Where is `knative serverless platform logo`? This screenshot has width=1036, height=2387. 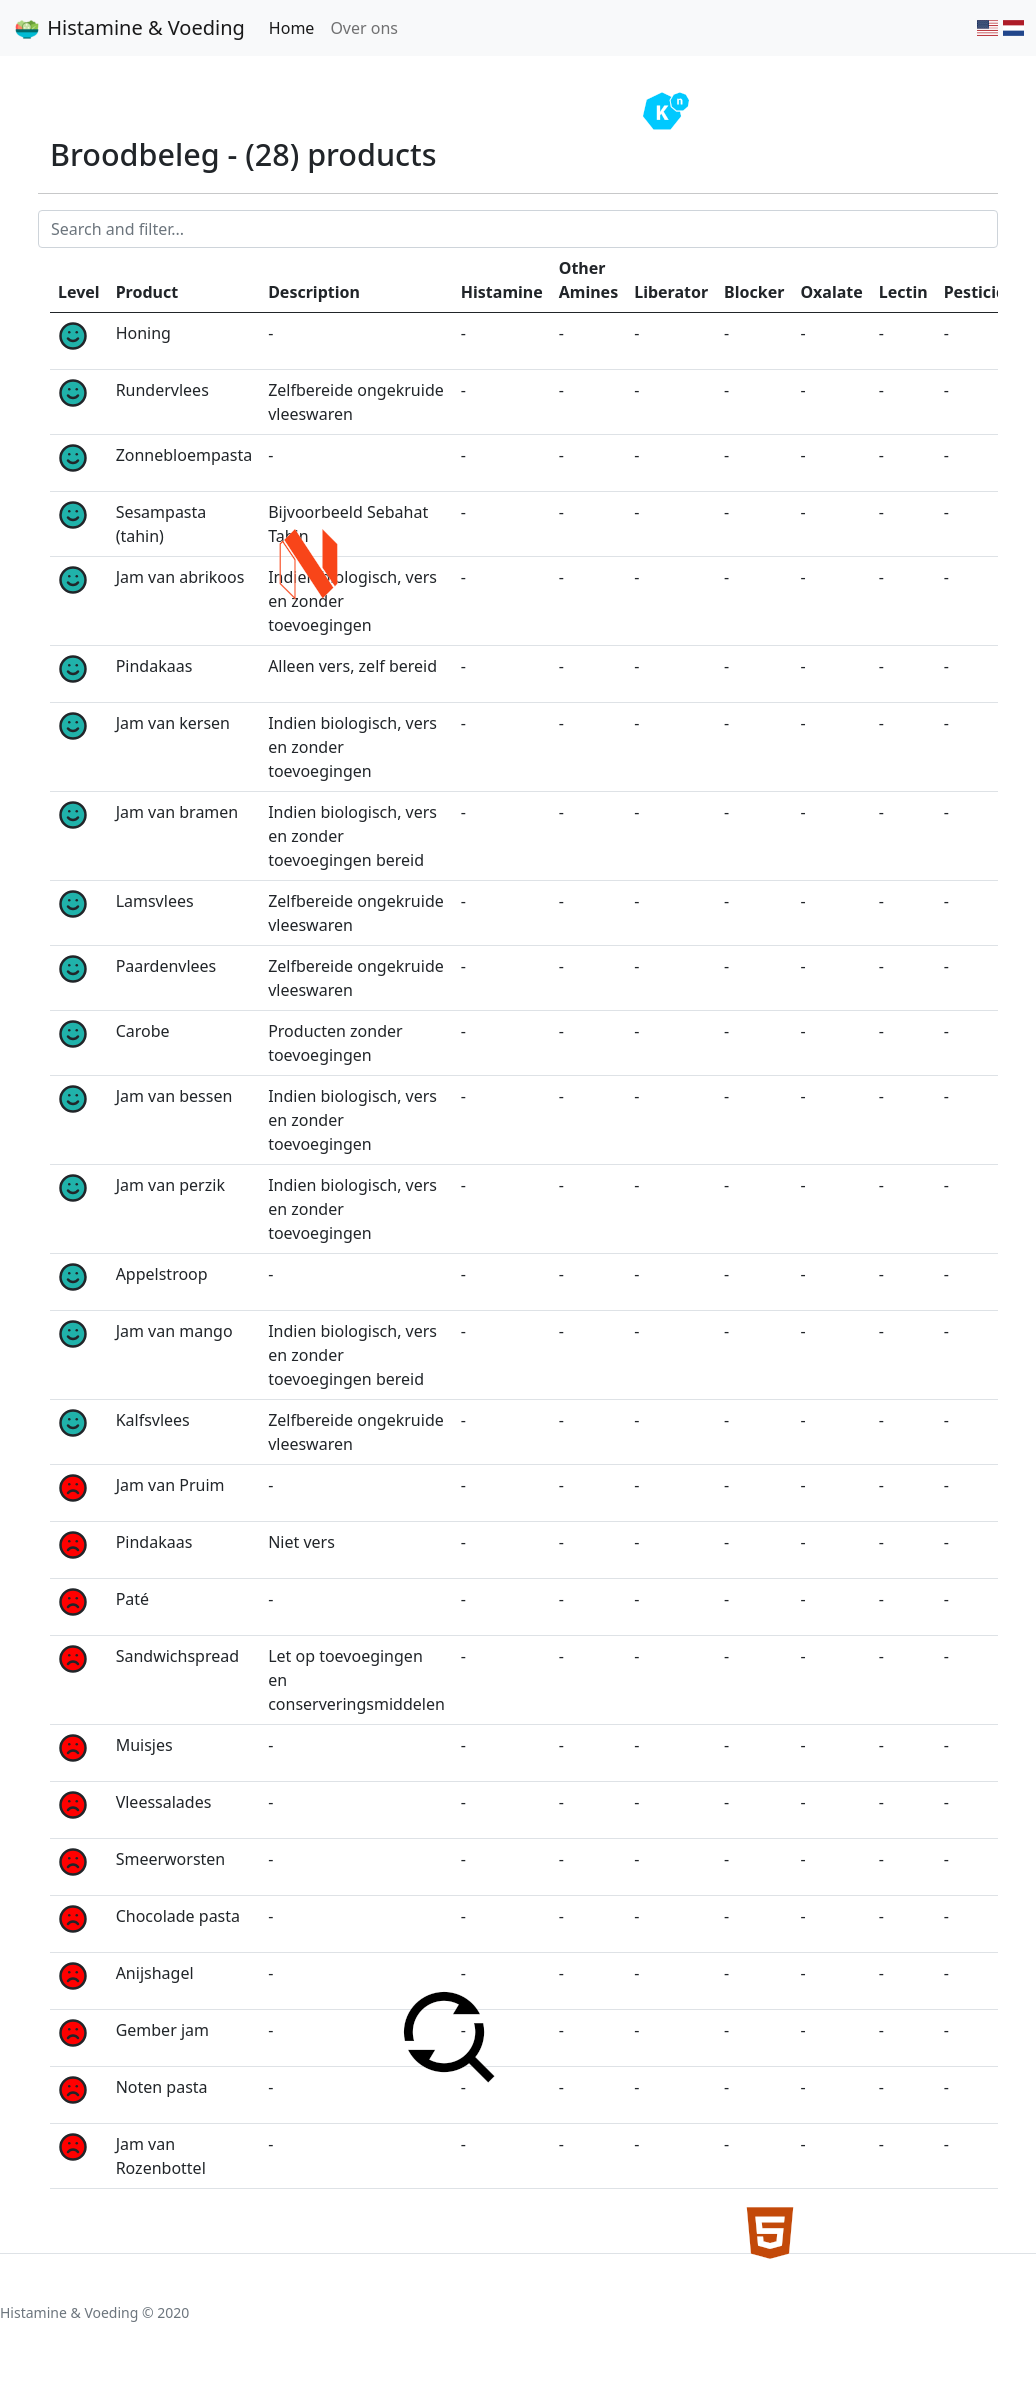
knative serverless platform logo is located at coordinates (666, 111).